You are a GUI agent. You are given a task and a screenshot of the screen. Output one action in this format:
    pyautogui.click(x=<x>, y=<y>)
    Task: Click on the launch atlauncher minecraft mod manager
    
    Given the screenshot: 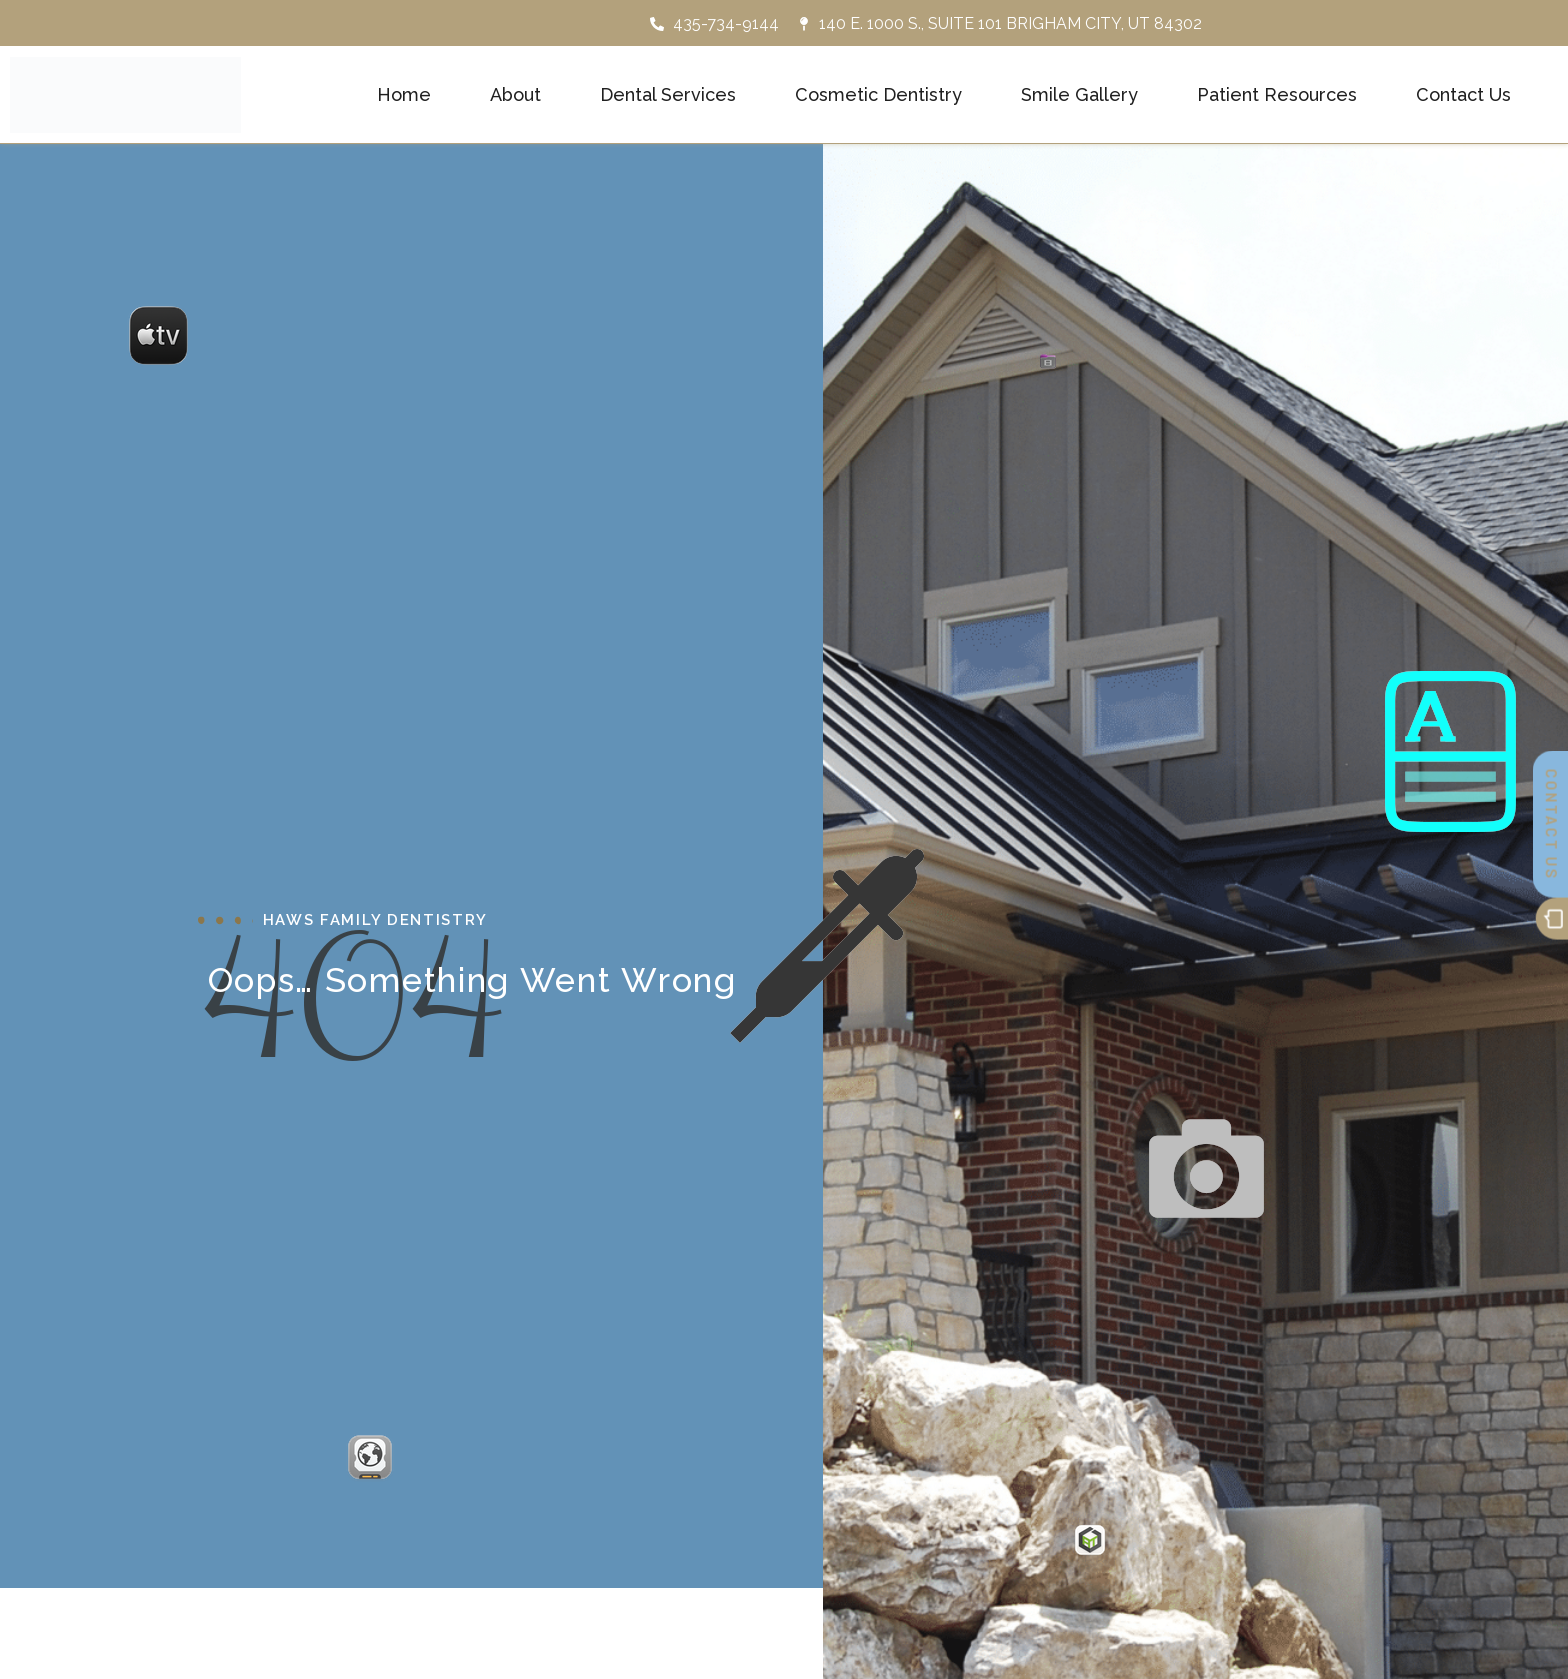 What is the action you would take?
    pyautogui.click(x=1090, y=1540)
    